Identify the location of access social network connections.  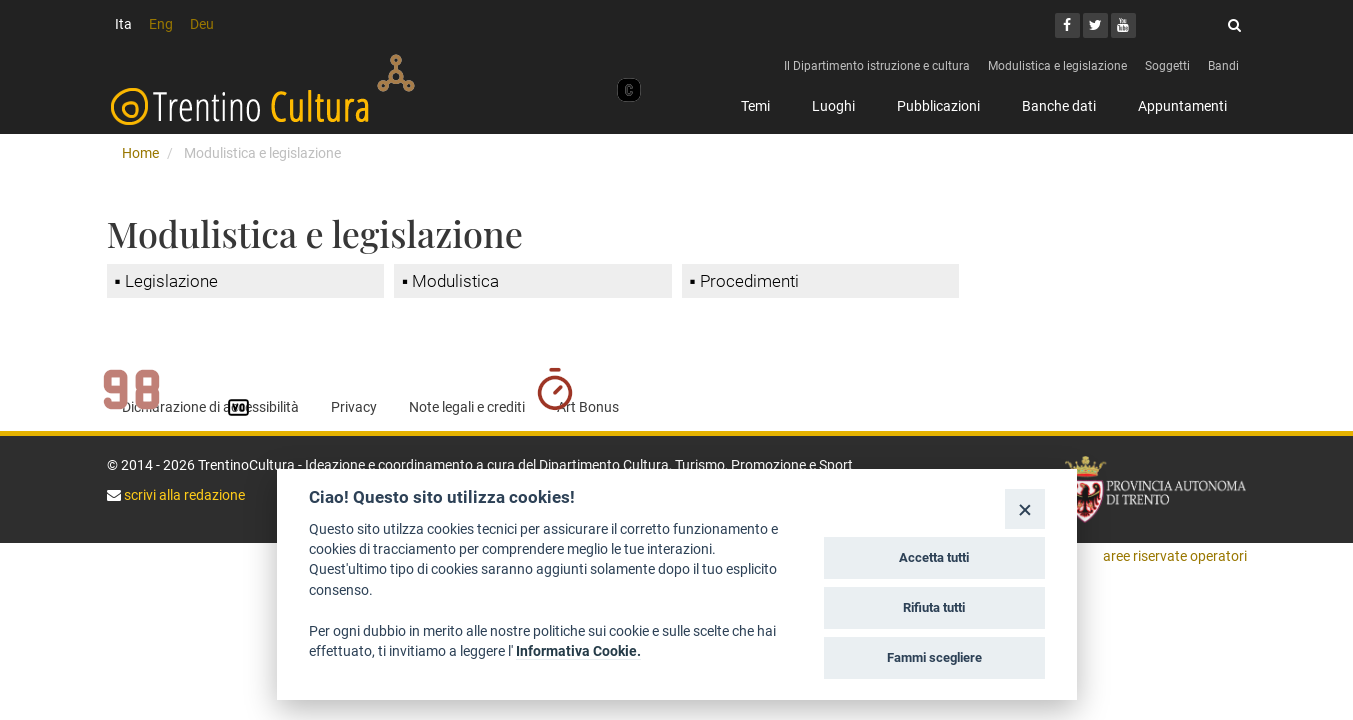
(396, 73).